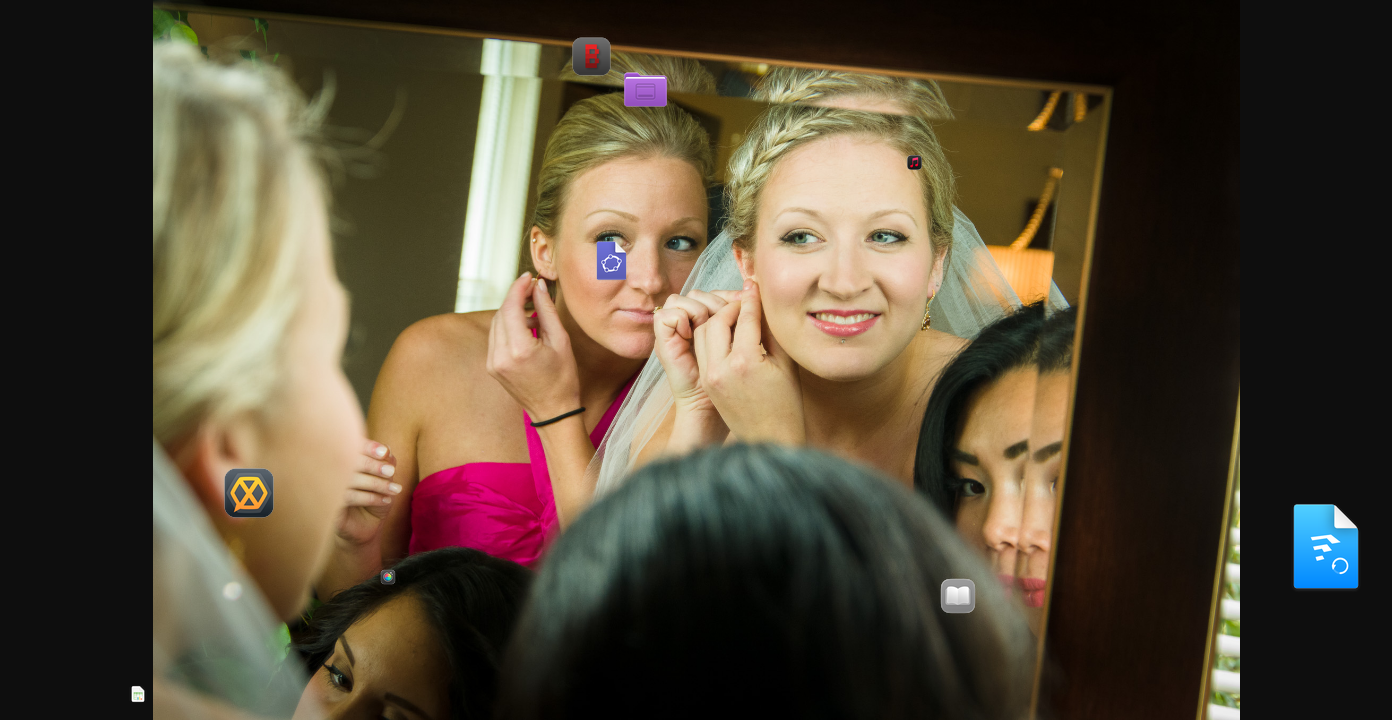  I want to click on open the Apple Music app, so click(914, 162).